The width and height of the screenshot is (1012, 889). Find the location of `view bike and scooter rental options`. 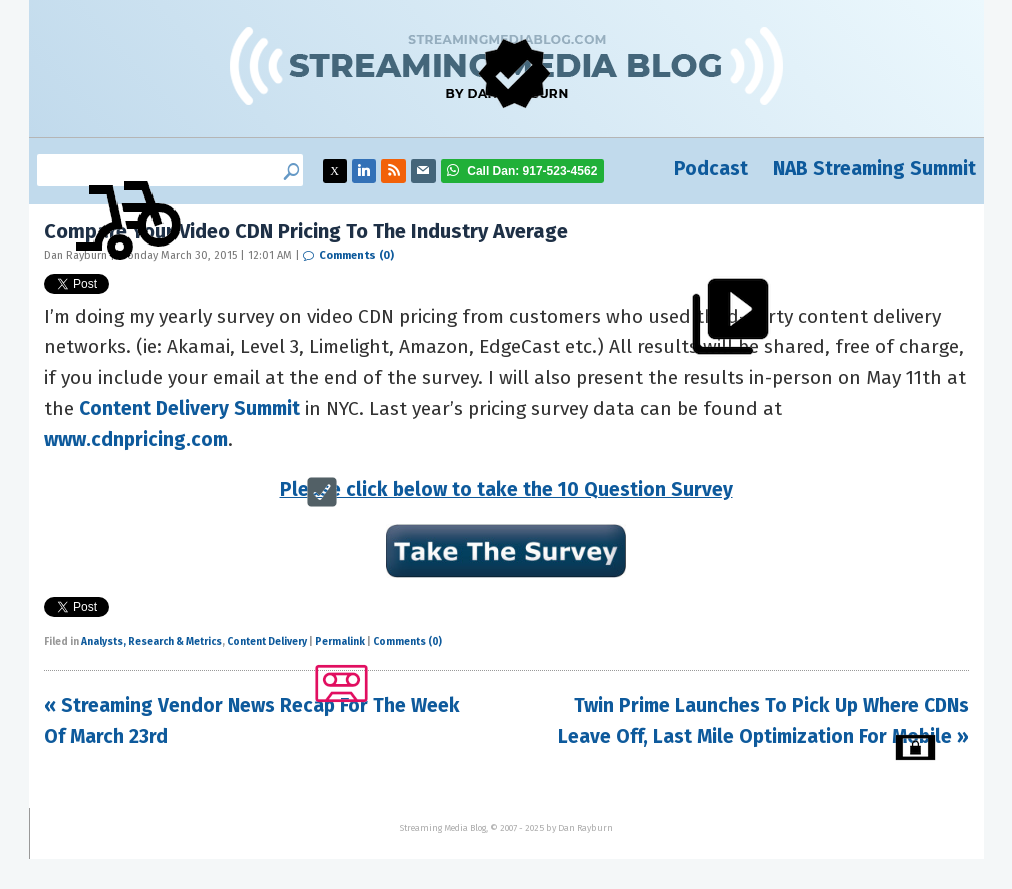

view bike and scooter rental options is located at coordinates (128, 220).